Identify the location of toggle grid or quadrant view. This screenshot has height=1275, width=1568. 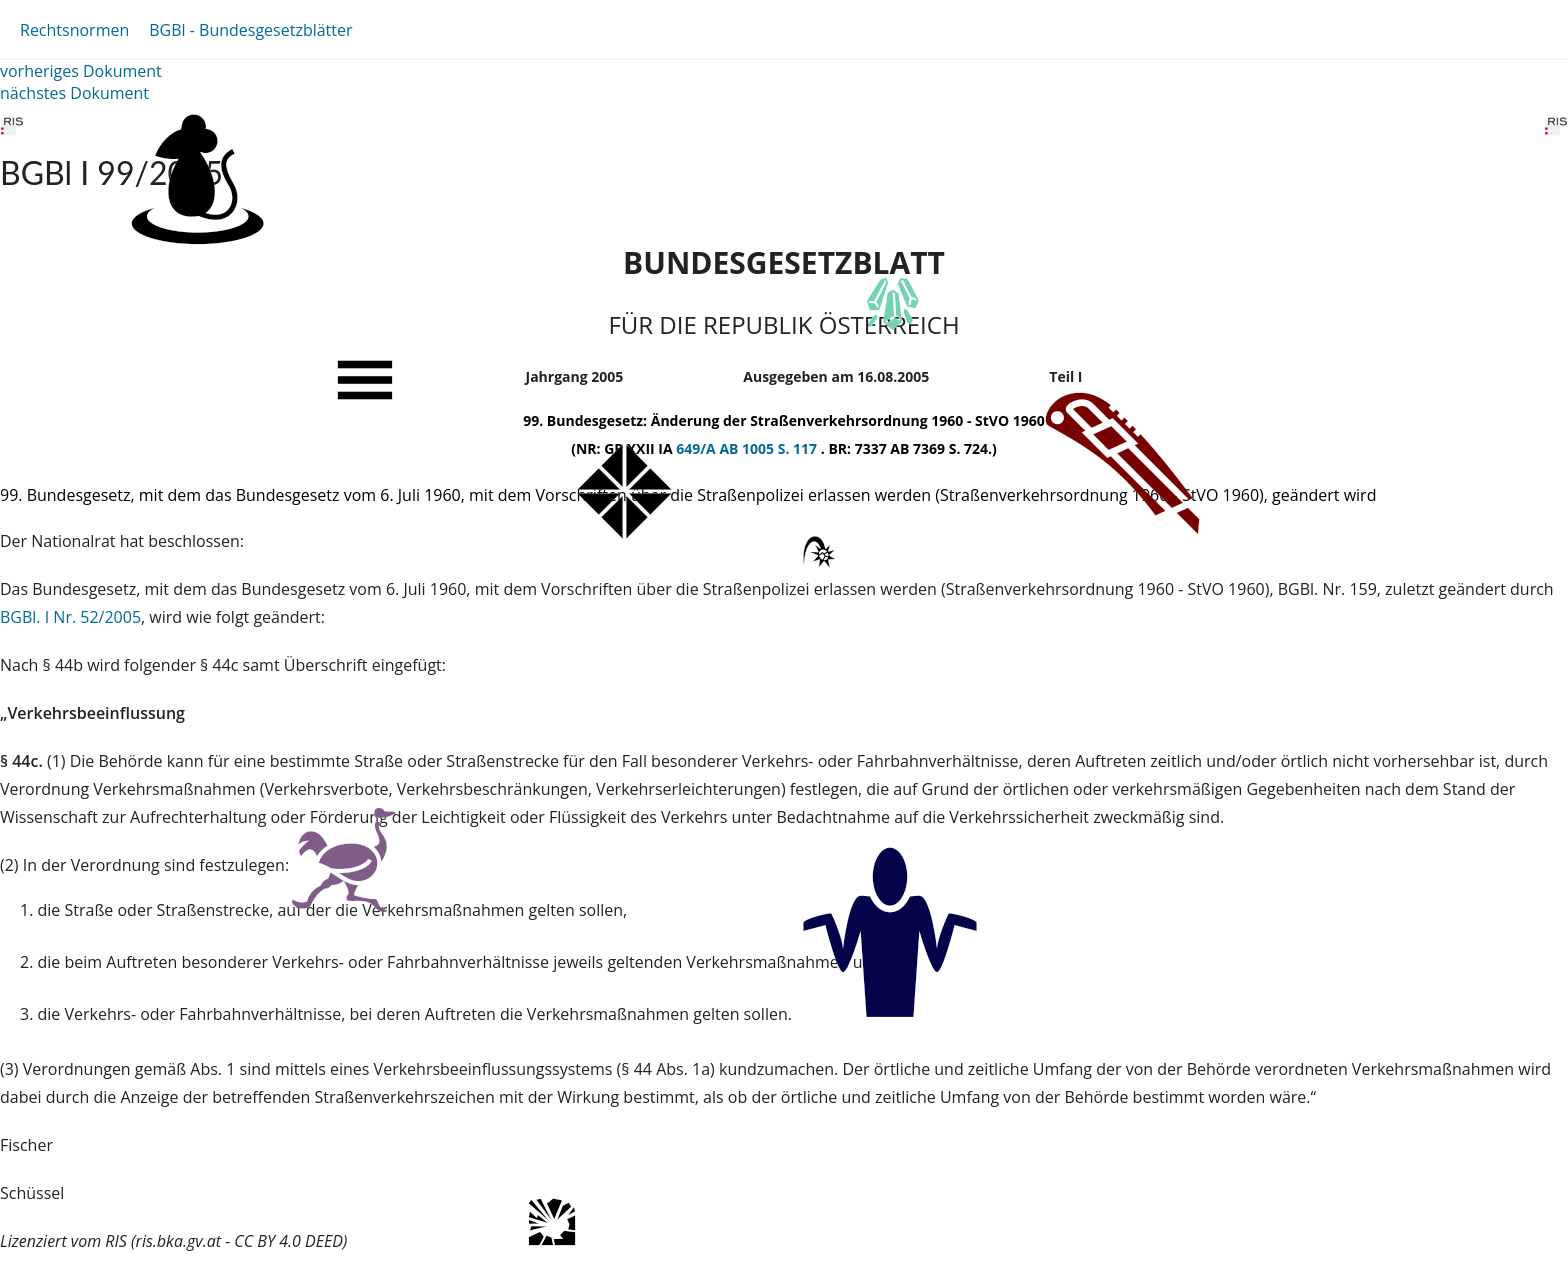
(624, 491).